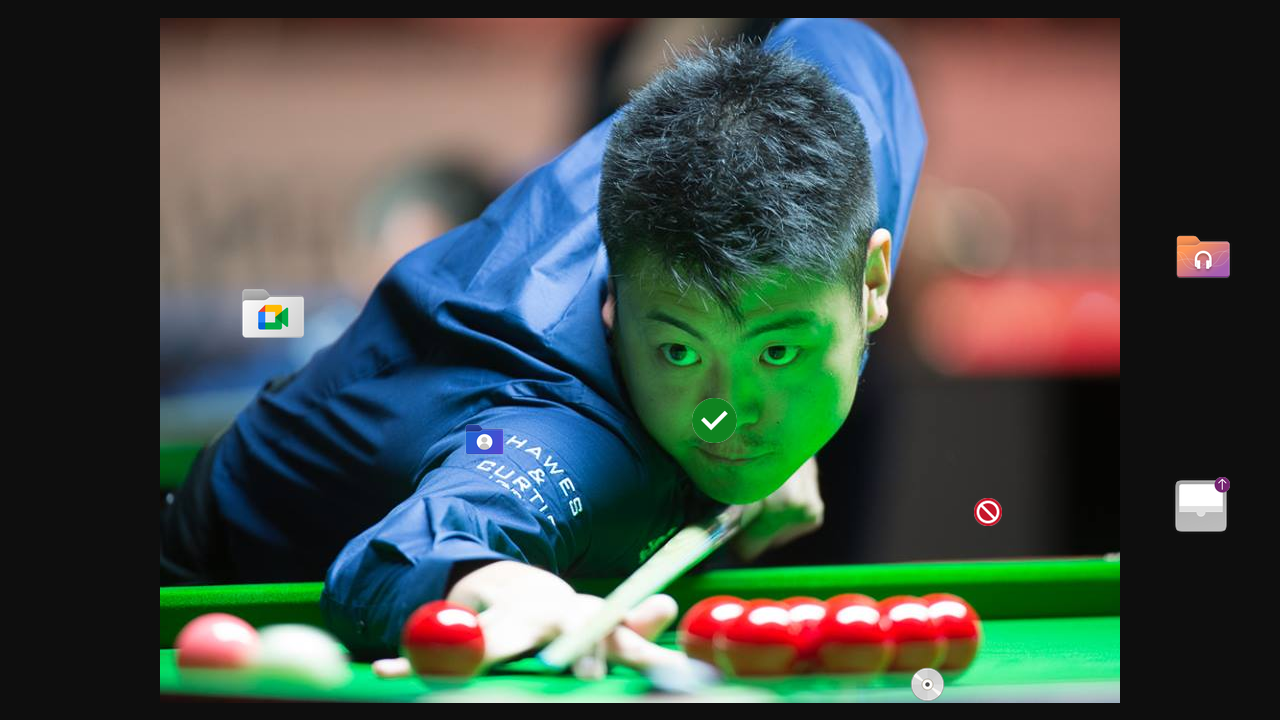  What do you see at coordinates (1203, 258) in the screenshot?
I see `open audacity project files folder` at bounding box center [1203, 258].